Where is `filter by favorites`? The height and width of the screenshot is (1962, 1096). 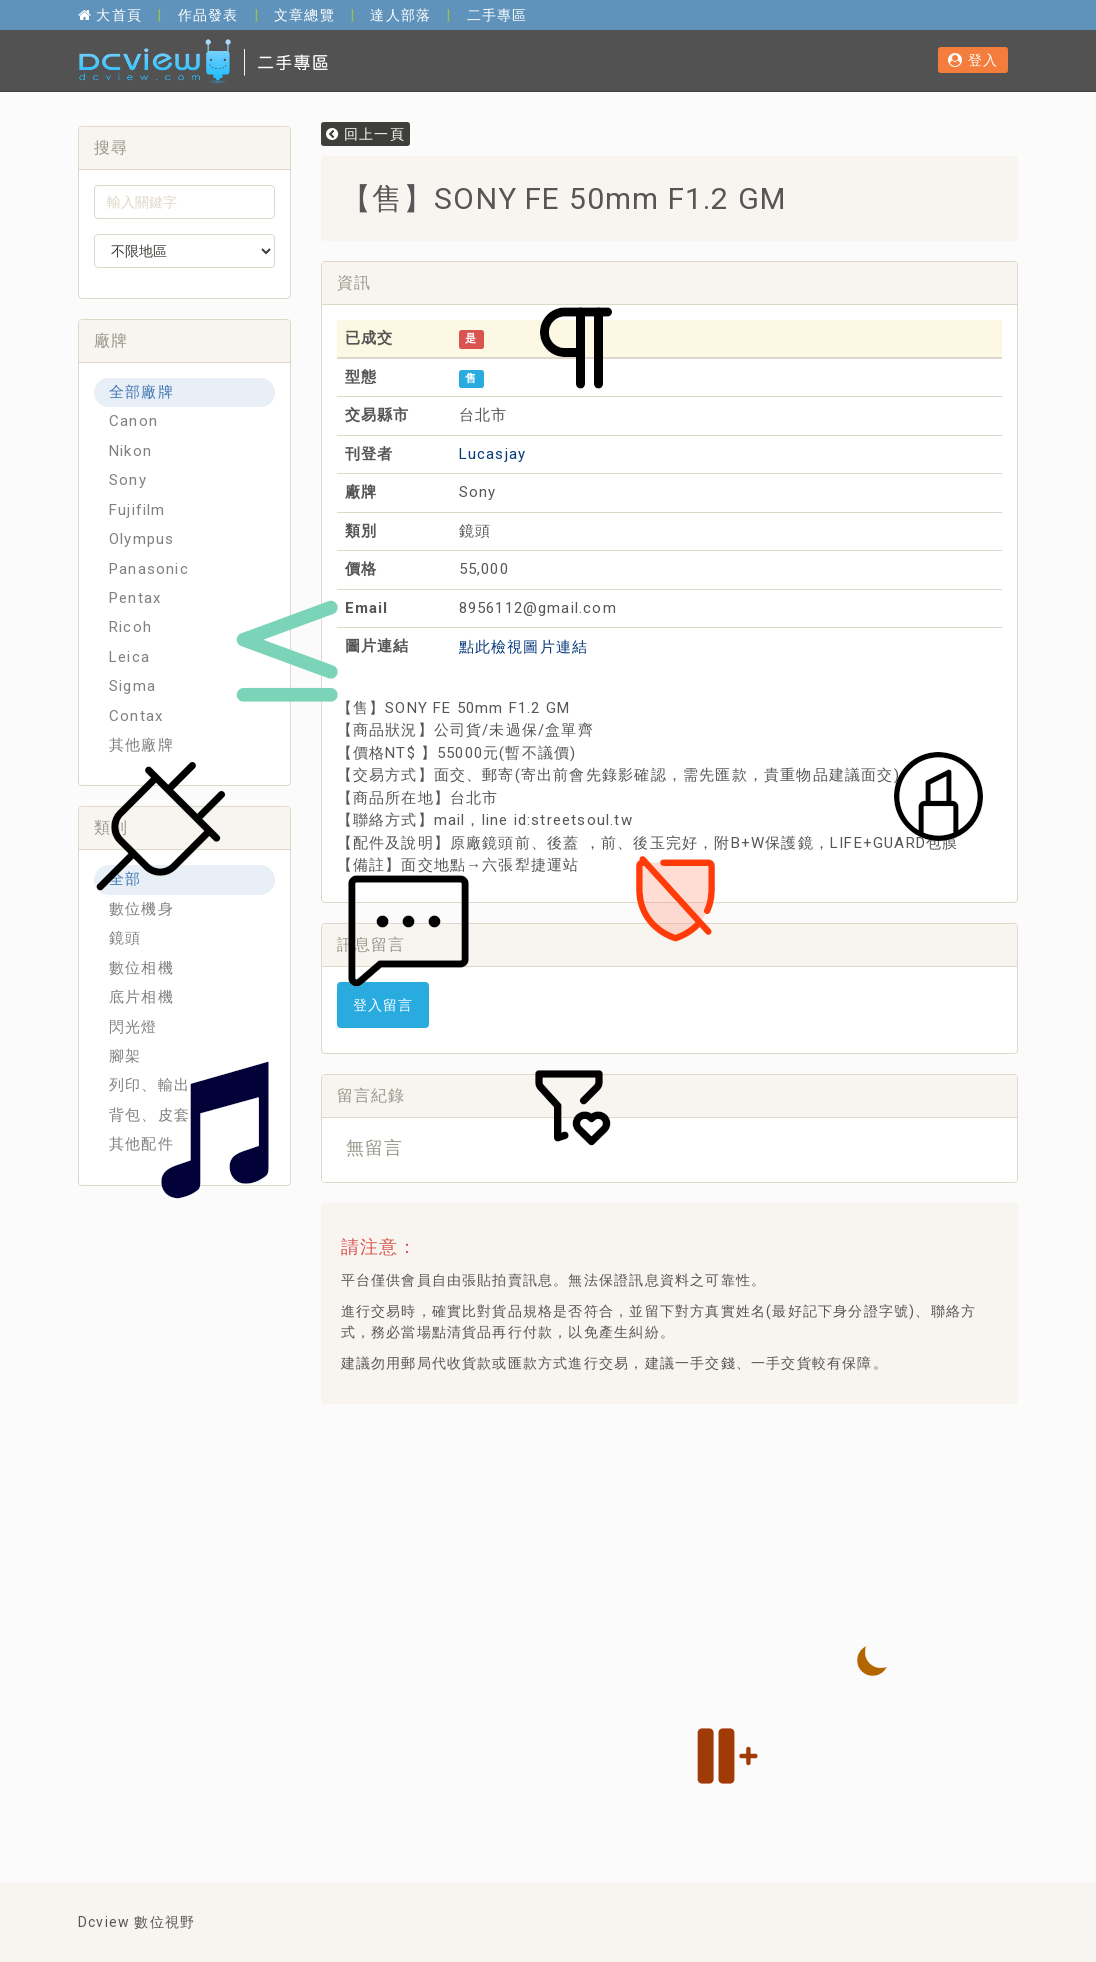 filter by favorites is located at coordinates (569, 1104).